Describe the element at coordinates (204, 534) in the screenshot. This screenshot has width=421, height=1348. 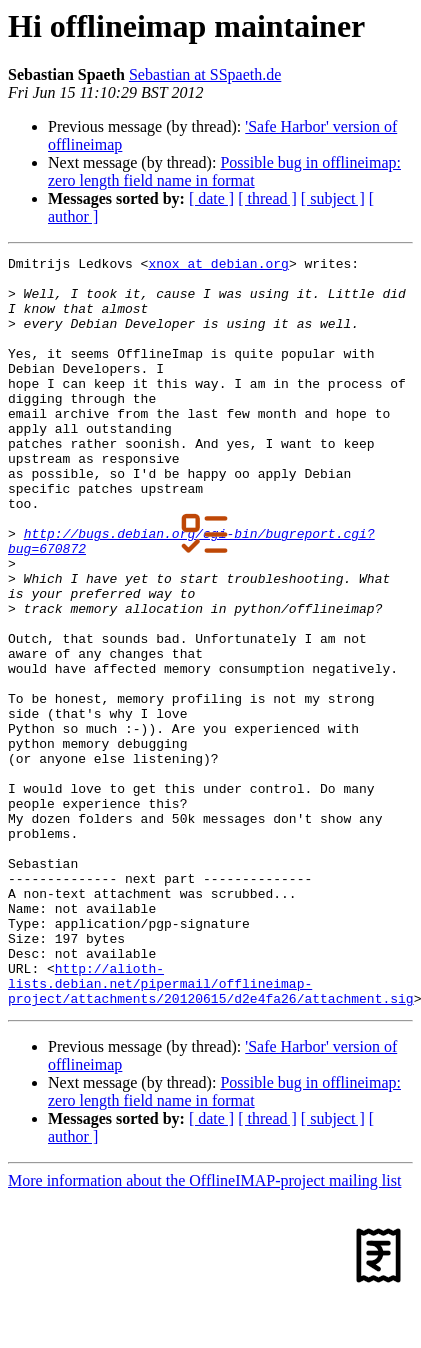
I see `view your to-do list` at that location.